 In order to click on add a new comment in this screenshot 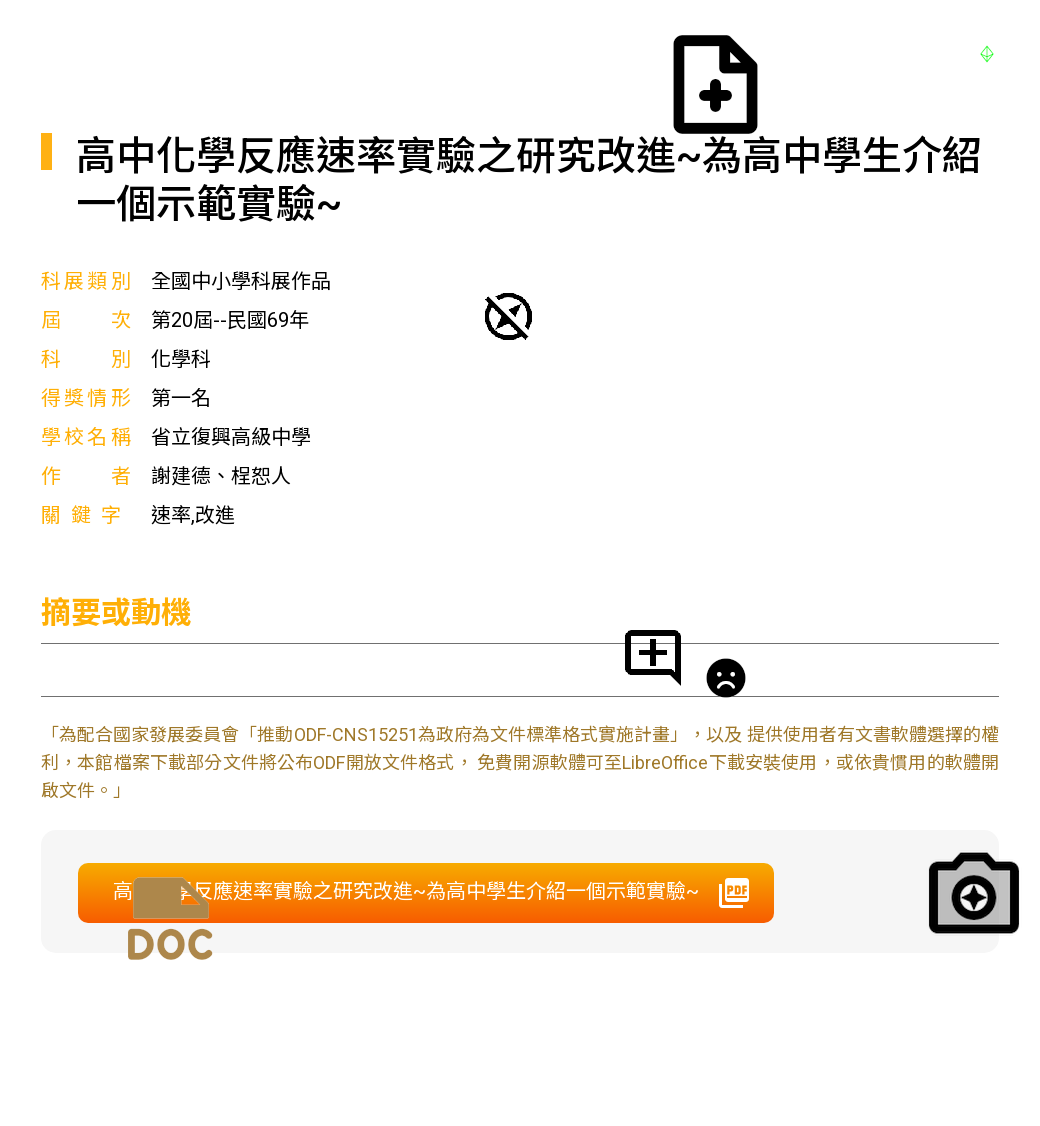, I will do `click(653, 658)`.